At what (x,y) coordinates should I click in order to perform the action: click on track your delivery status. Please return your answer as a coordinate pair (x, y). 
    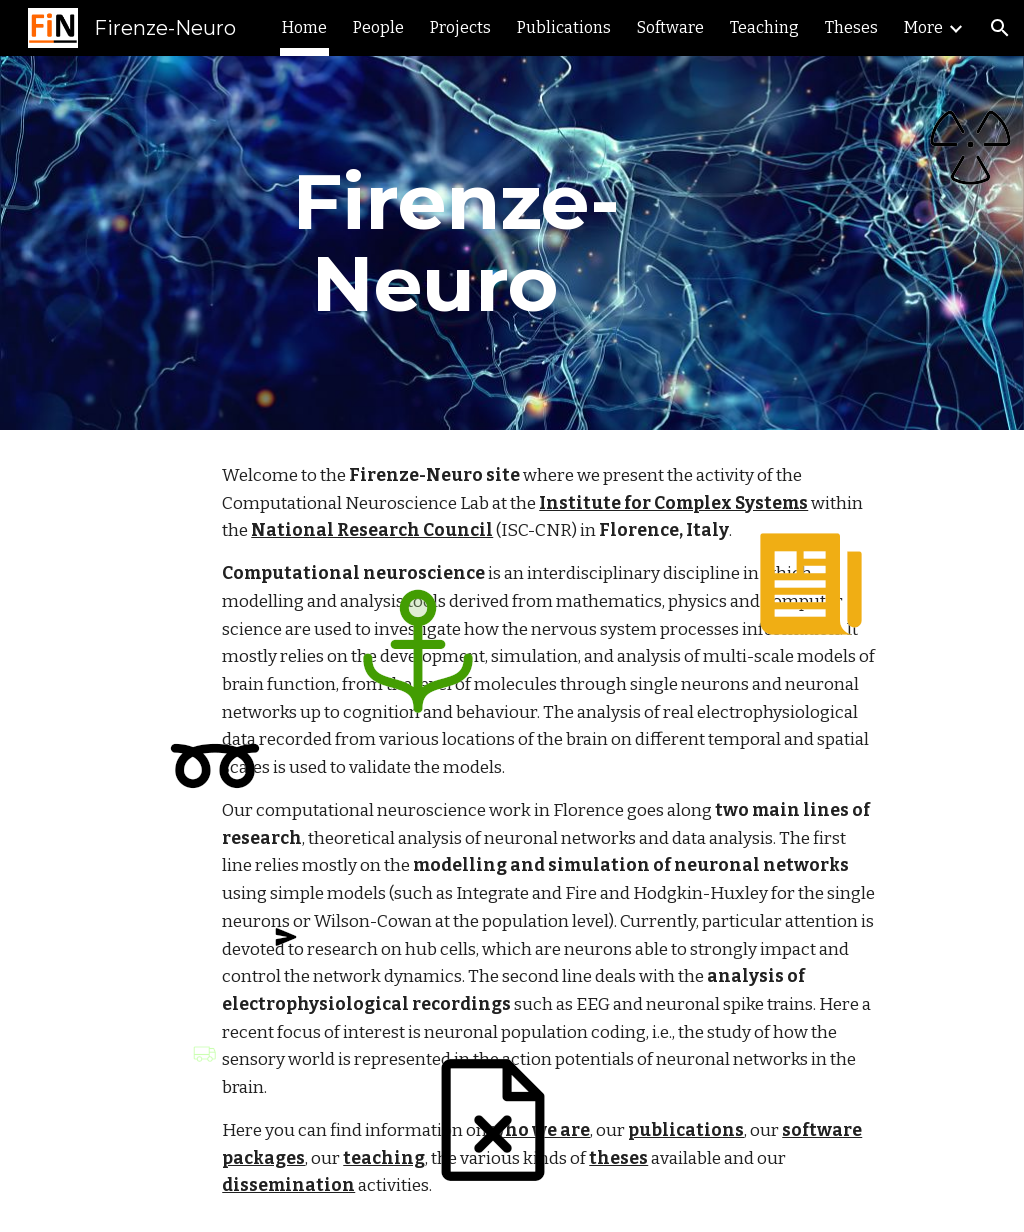
    Looking at the image, I should click on (204, 1053).